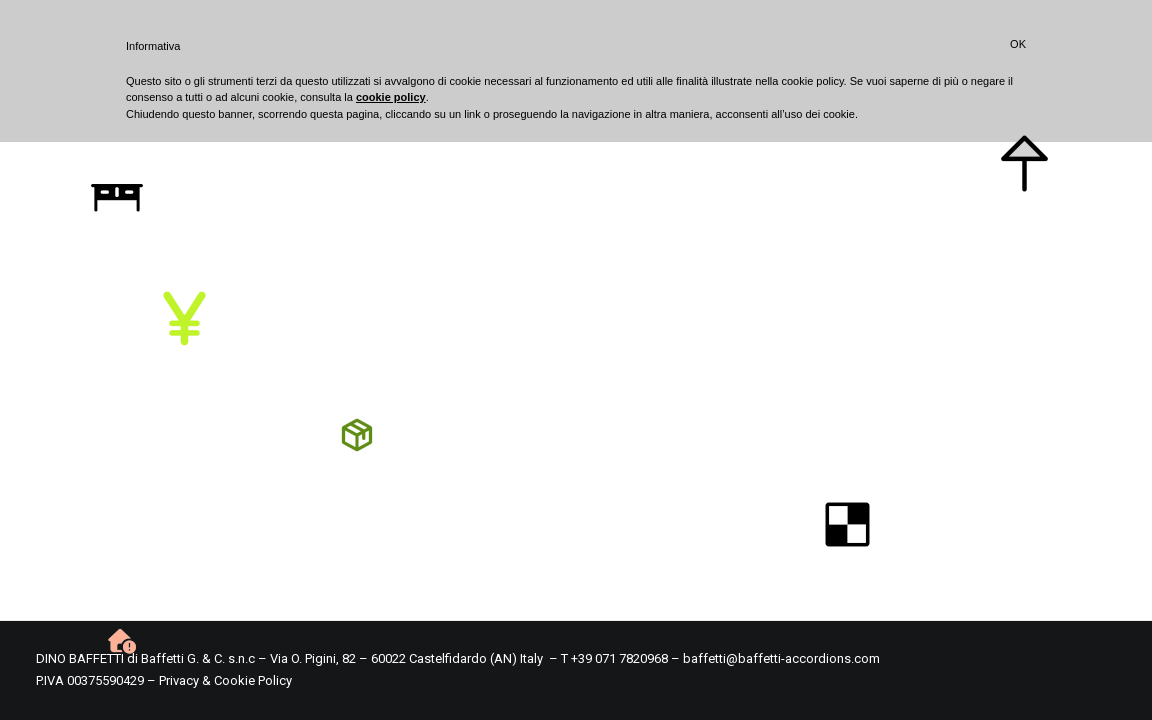  I want to click on view order shipment details, so click(357, 435).